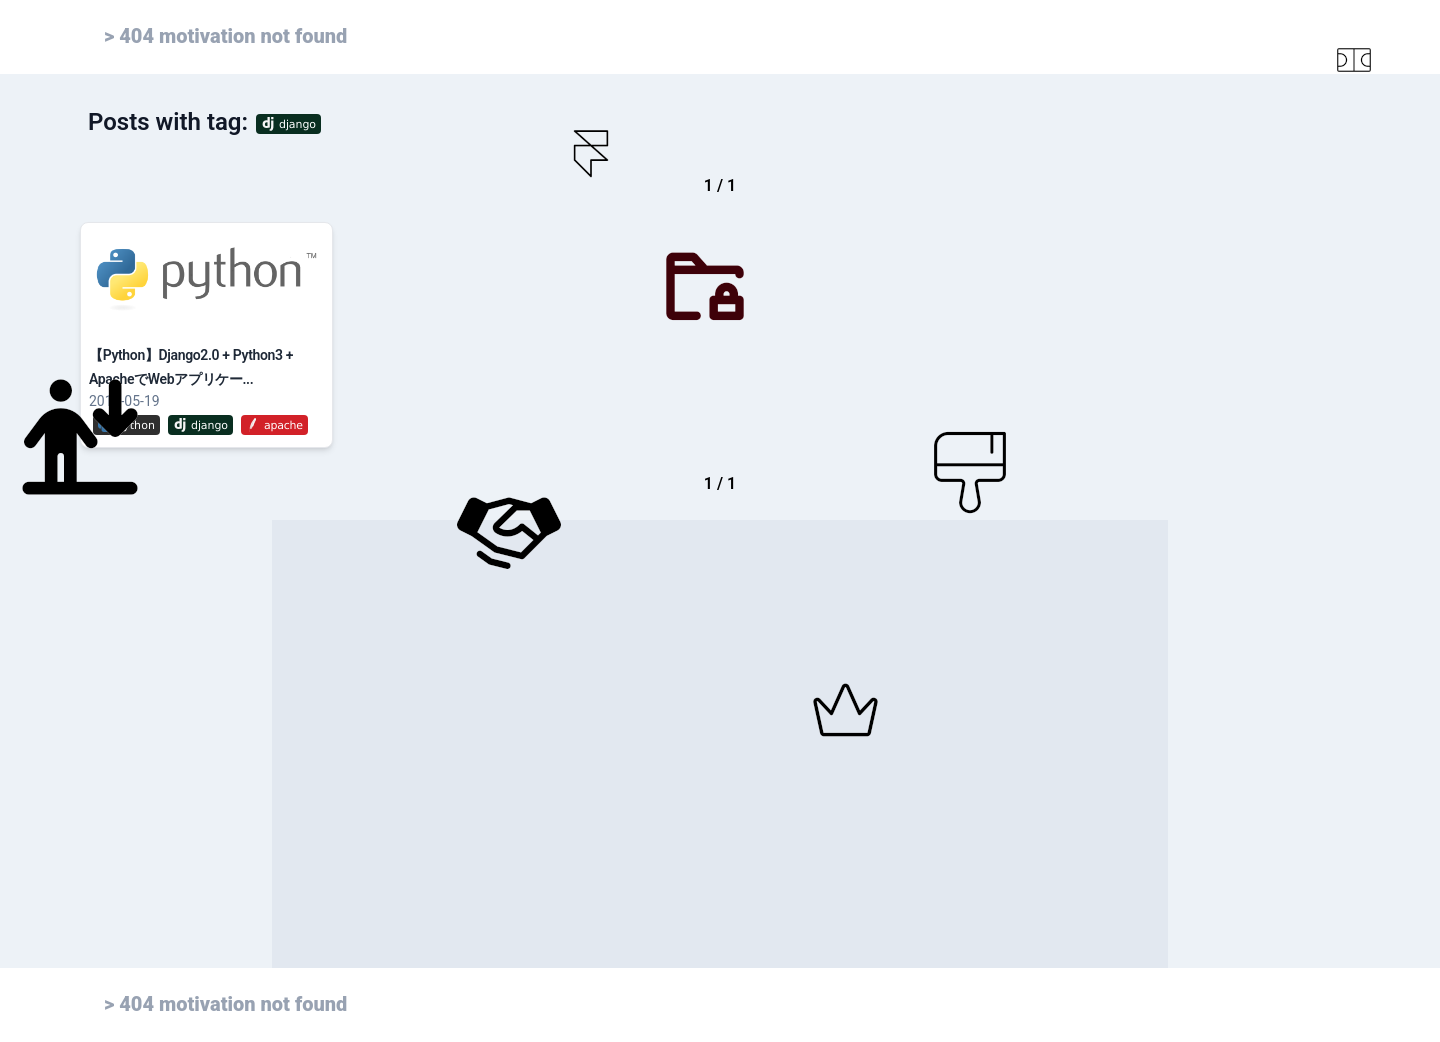 Image resolution: width=1440 pixels, height=1042 pixels. Describe the element at coordinates (705, 287) in the screenshot. I see `access a password-protected folder` at that location.